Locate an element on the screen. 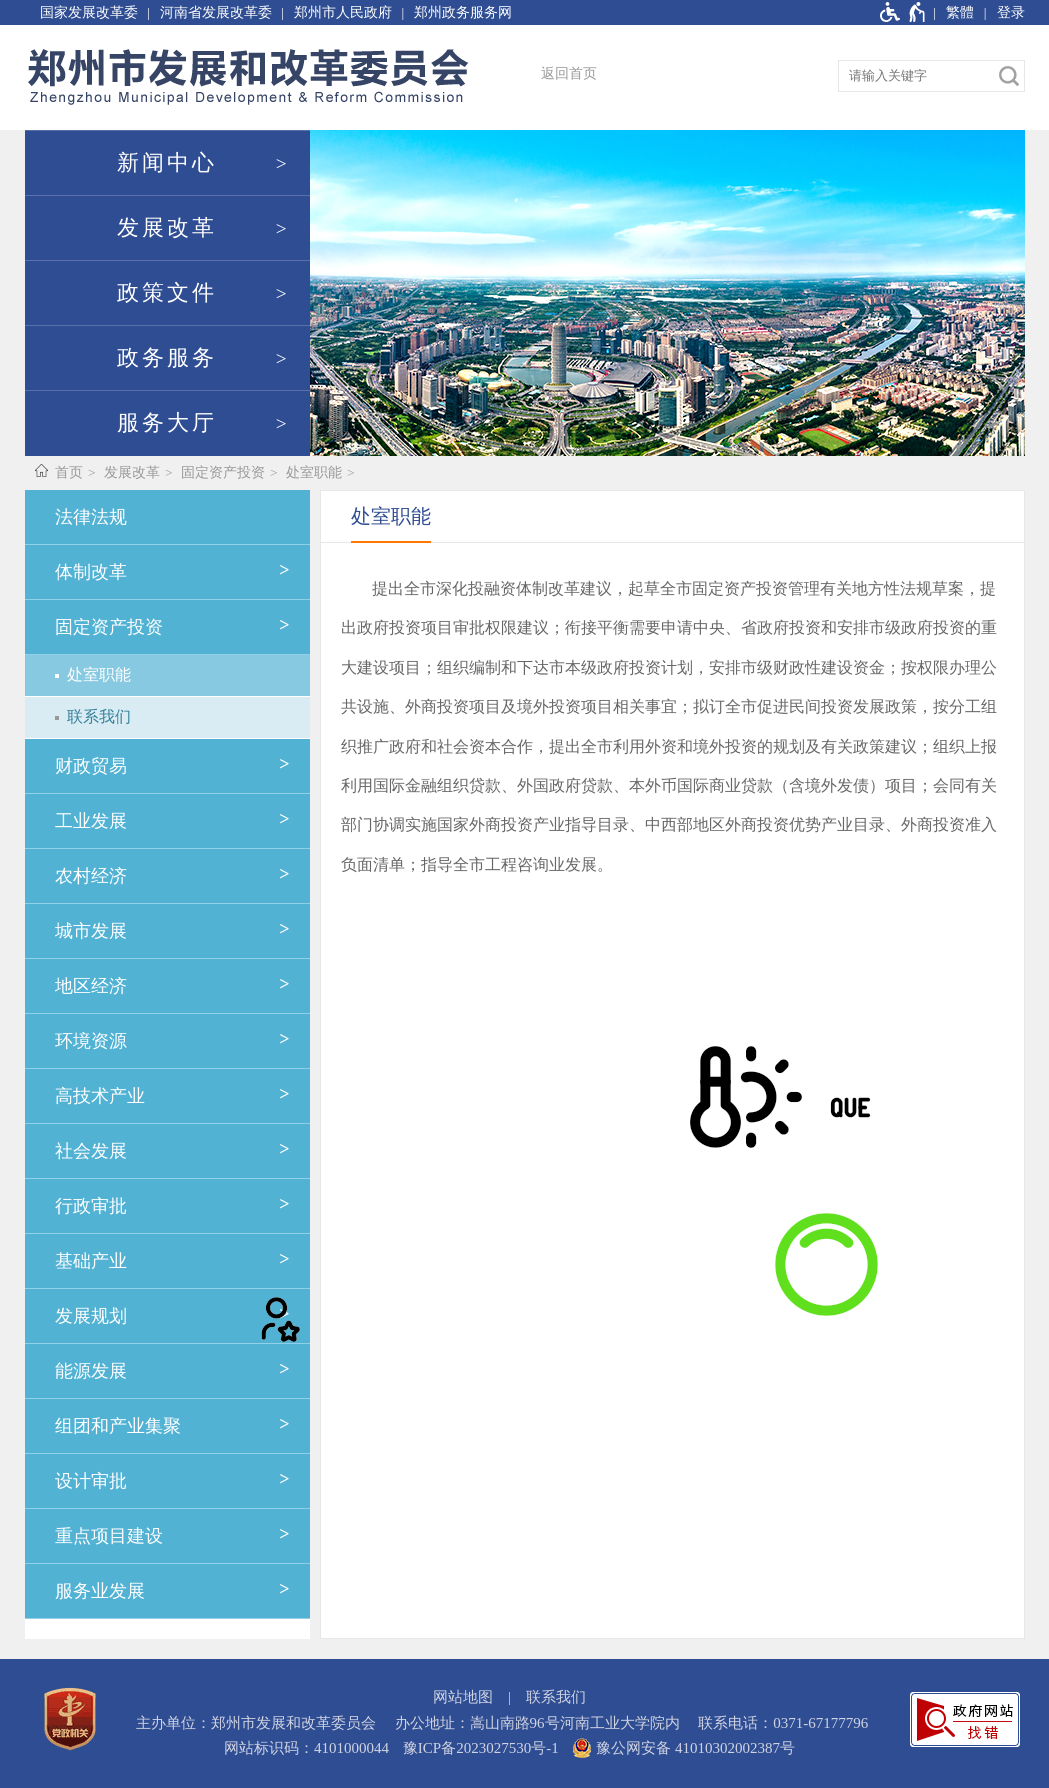  indicates a queue in http request handling is located at coordinates (850, 1107).